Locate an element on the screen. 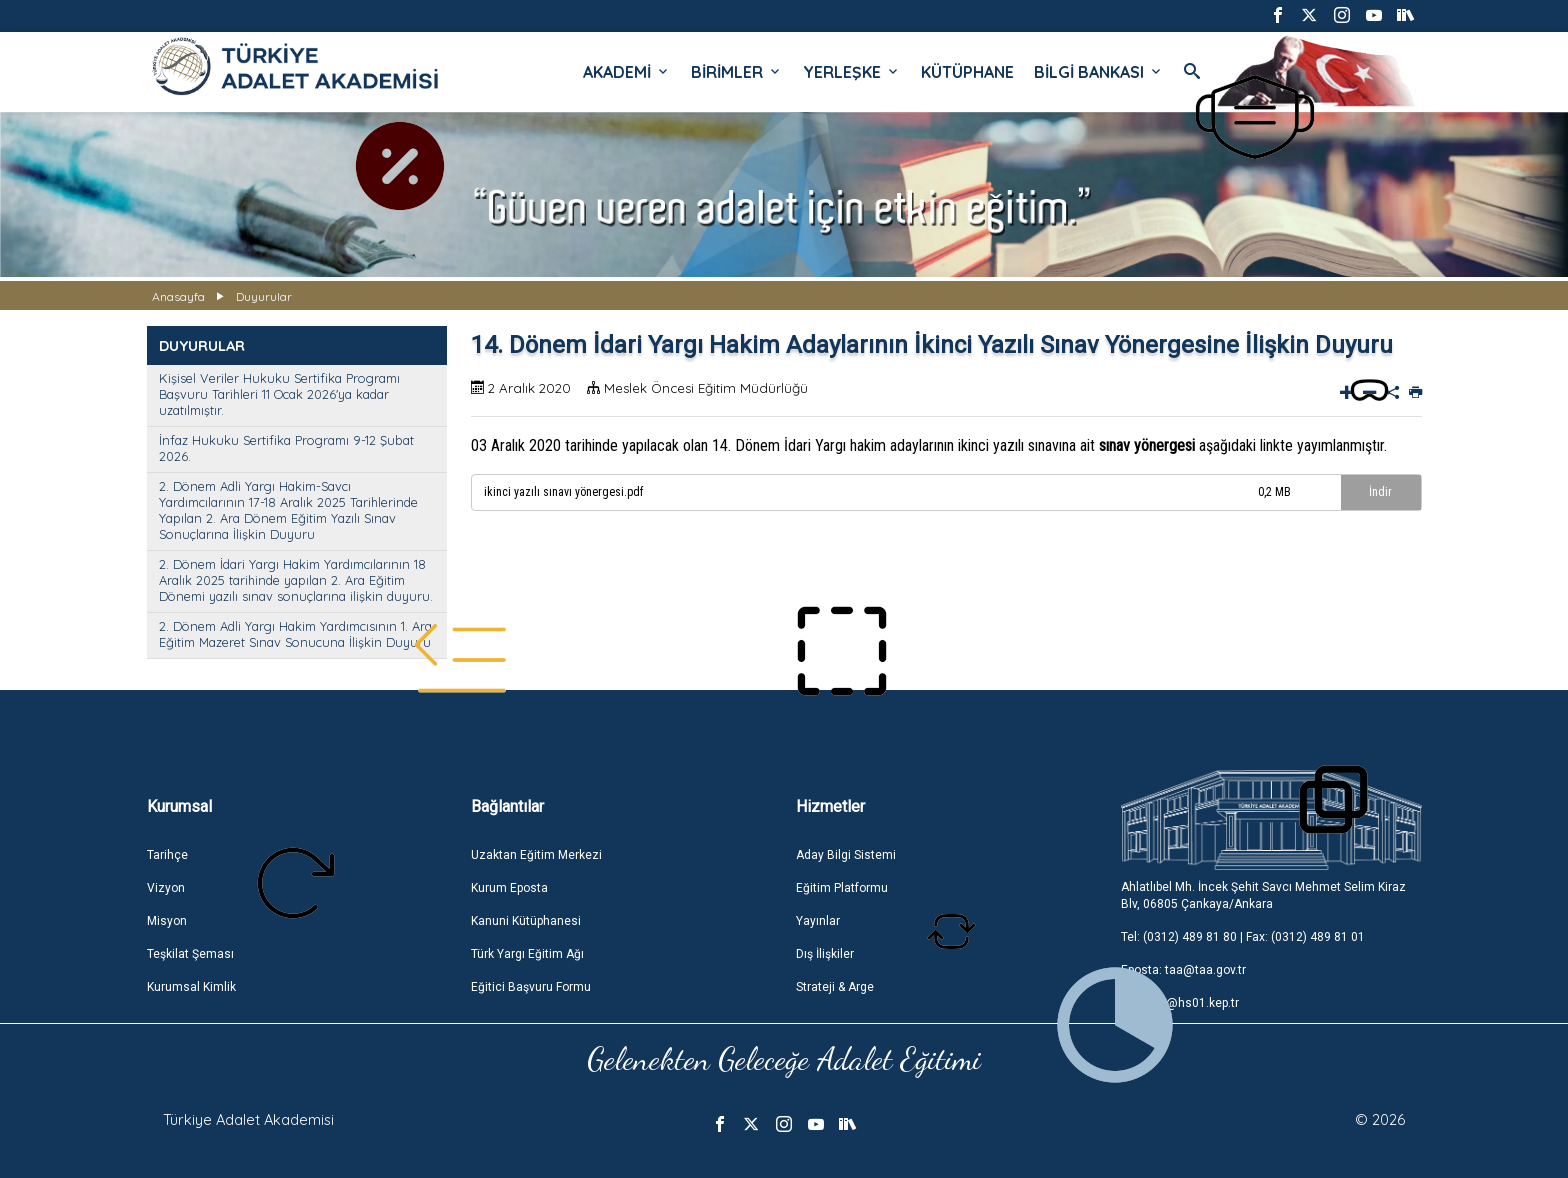  view overlapping layers or intersecting objects is located at coordinates (1333, 799).